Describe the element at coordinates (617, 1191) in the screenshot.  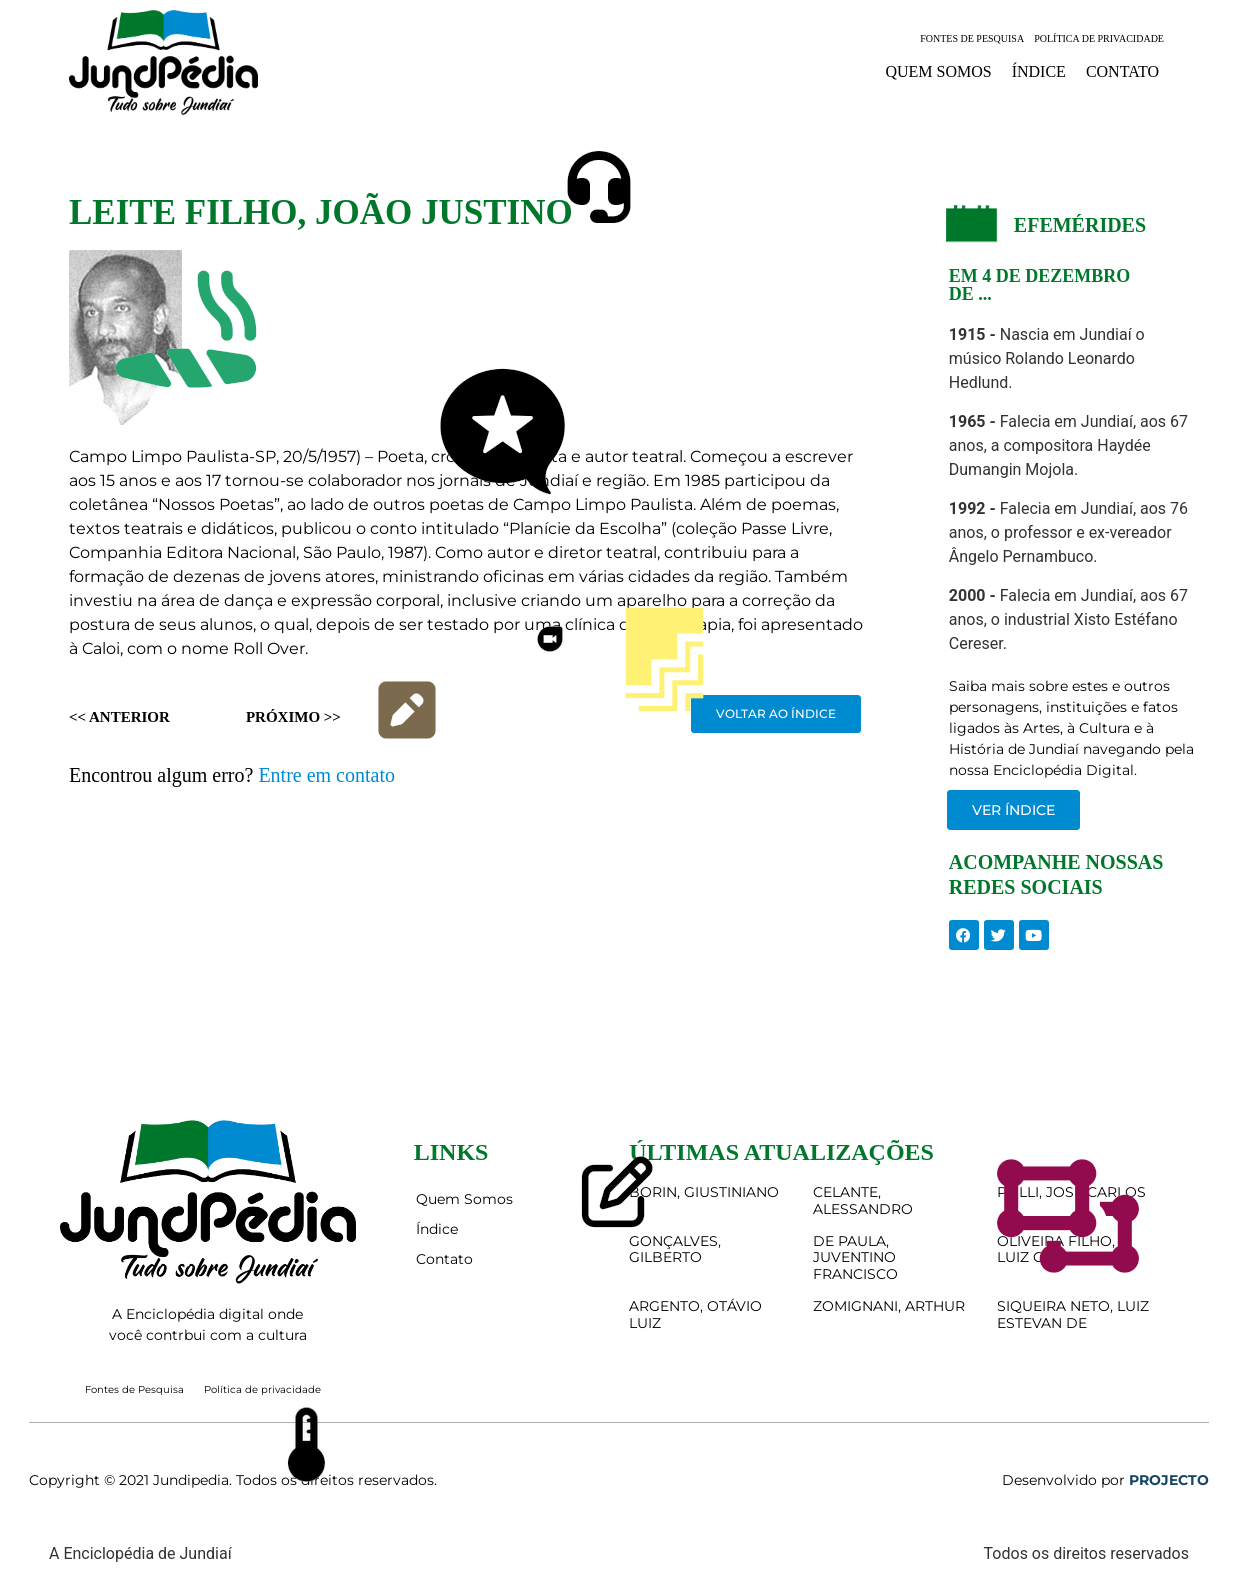
I see `edit this item` at that location.